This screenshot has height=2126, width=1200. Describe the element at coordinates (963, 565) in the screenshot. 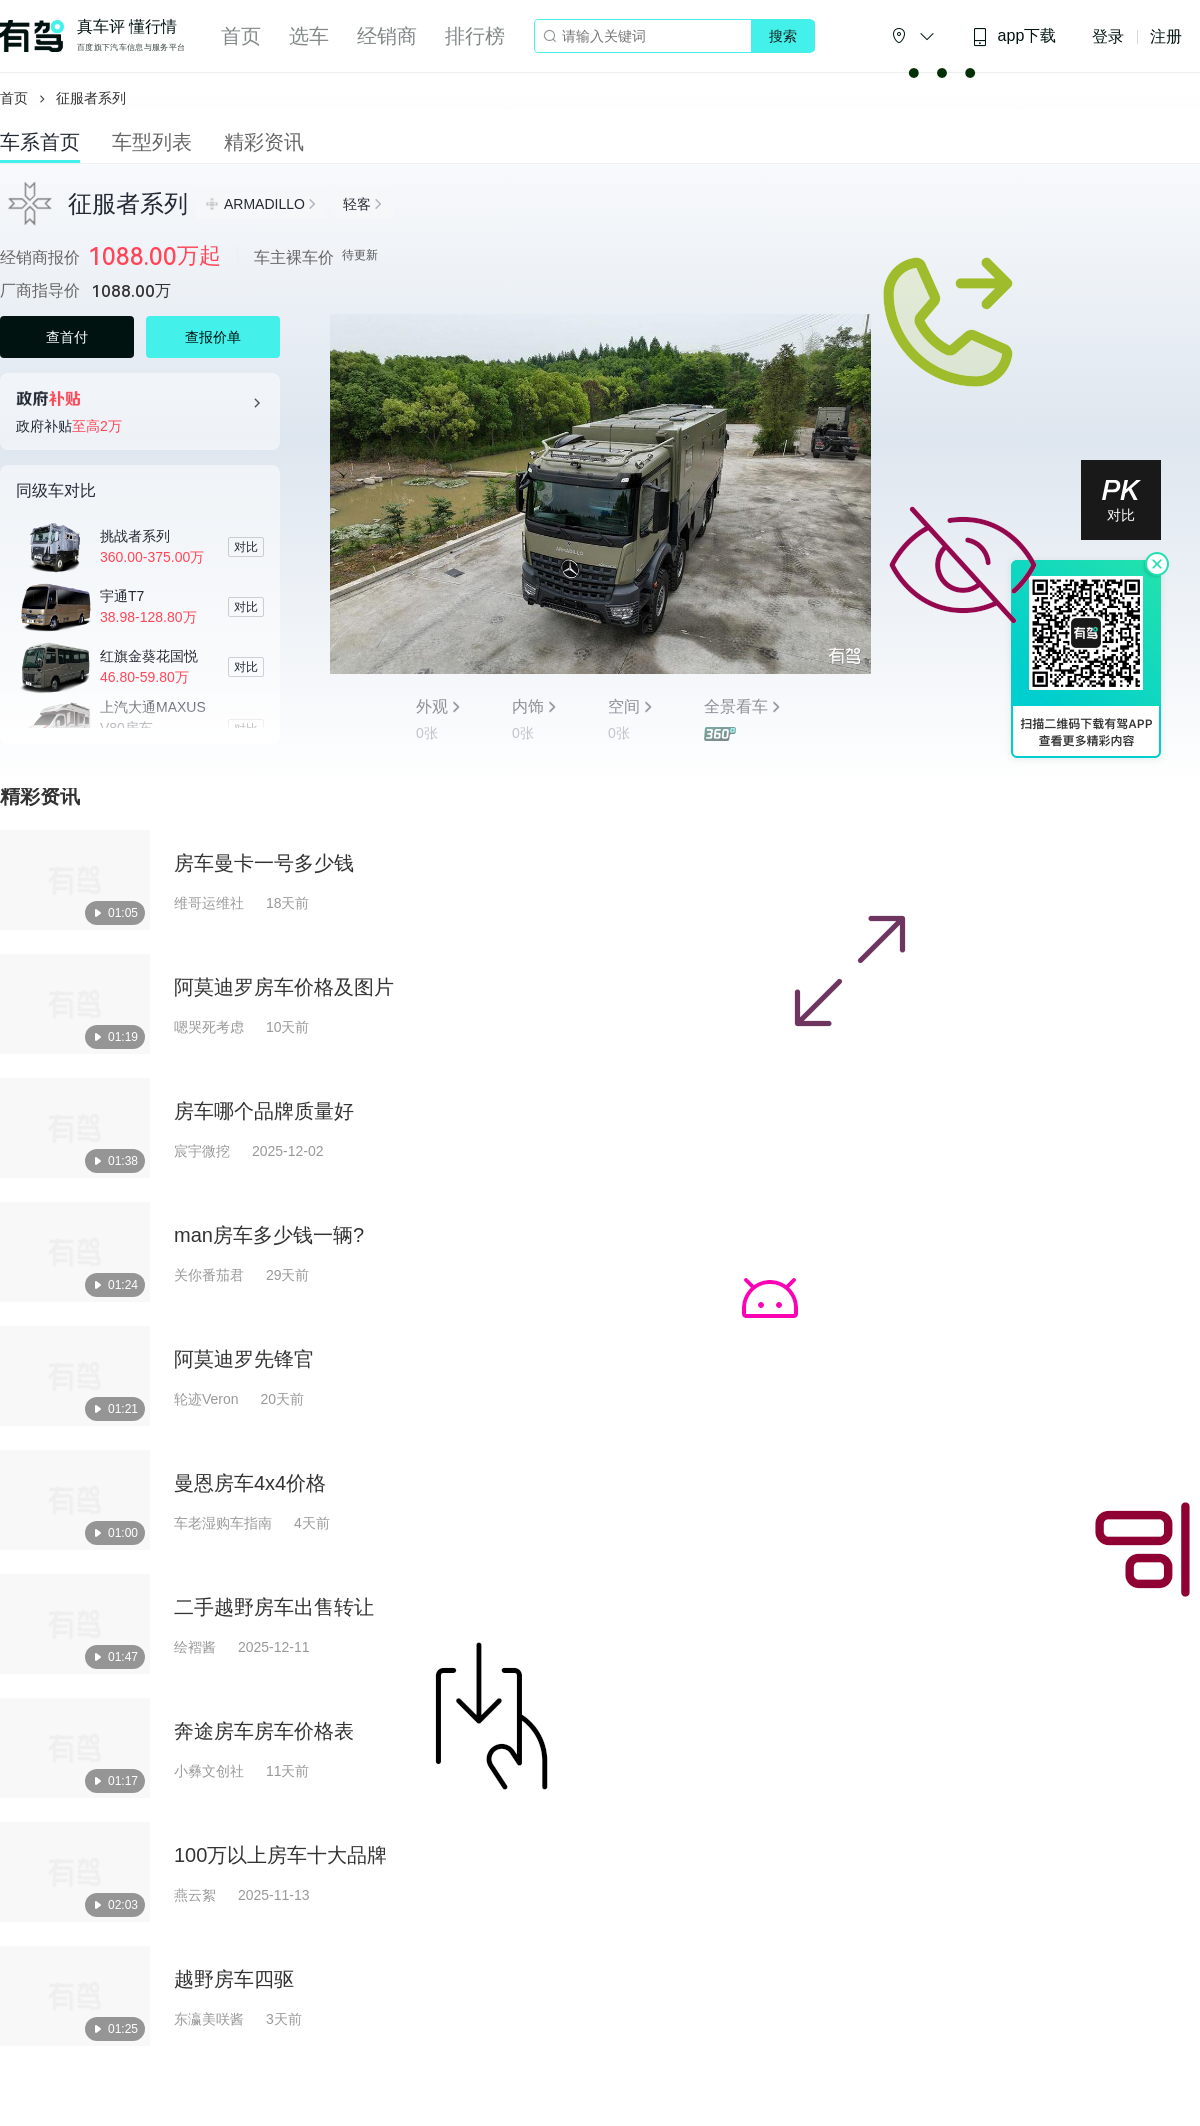

I see `hide password or sensitive content` at that location.